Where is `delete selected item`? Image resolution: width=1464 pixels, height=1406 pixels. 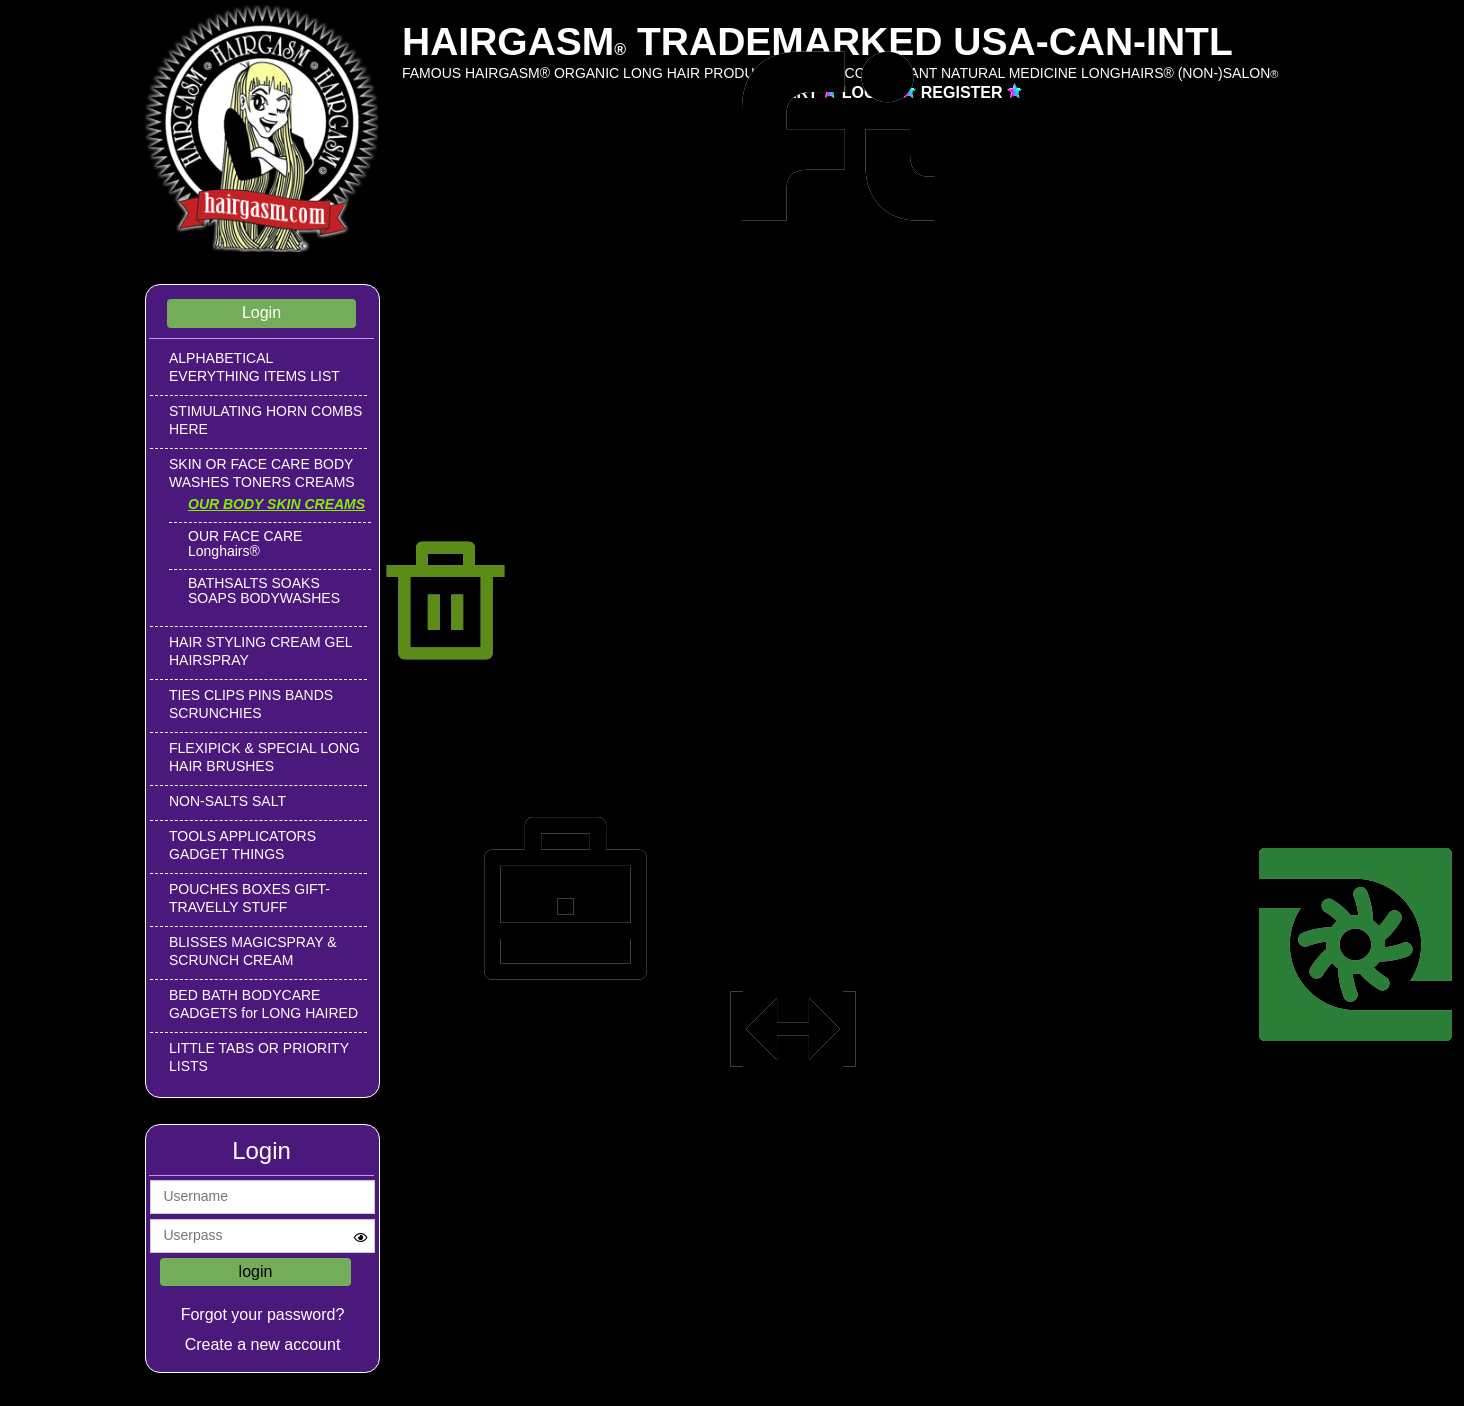 delete selected item is located at coordinates (445, 600).